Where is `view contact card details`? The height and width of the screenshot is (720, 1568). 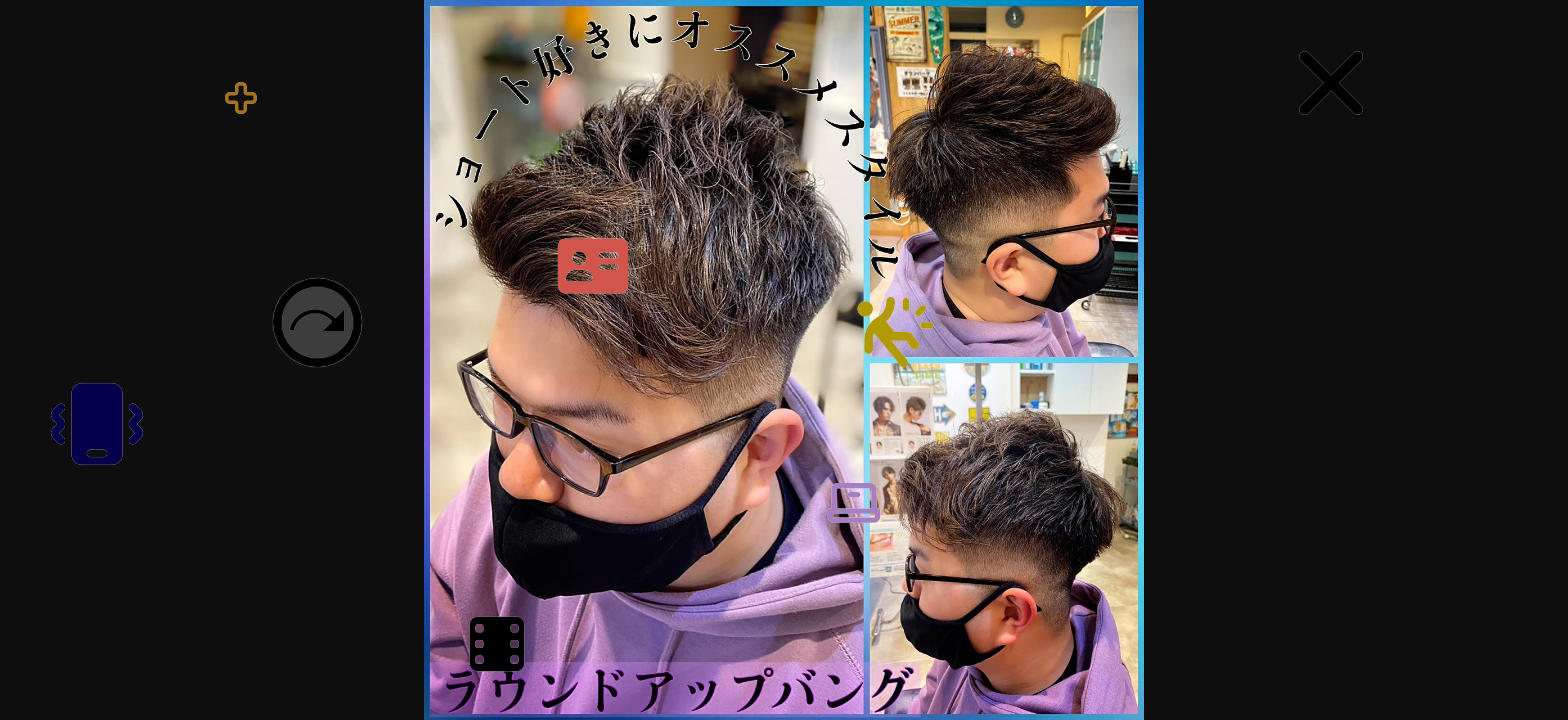 view contact card details is located at coordinates (593, 266).